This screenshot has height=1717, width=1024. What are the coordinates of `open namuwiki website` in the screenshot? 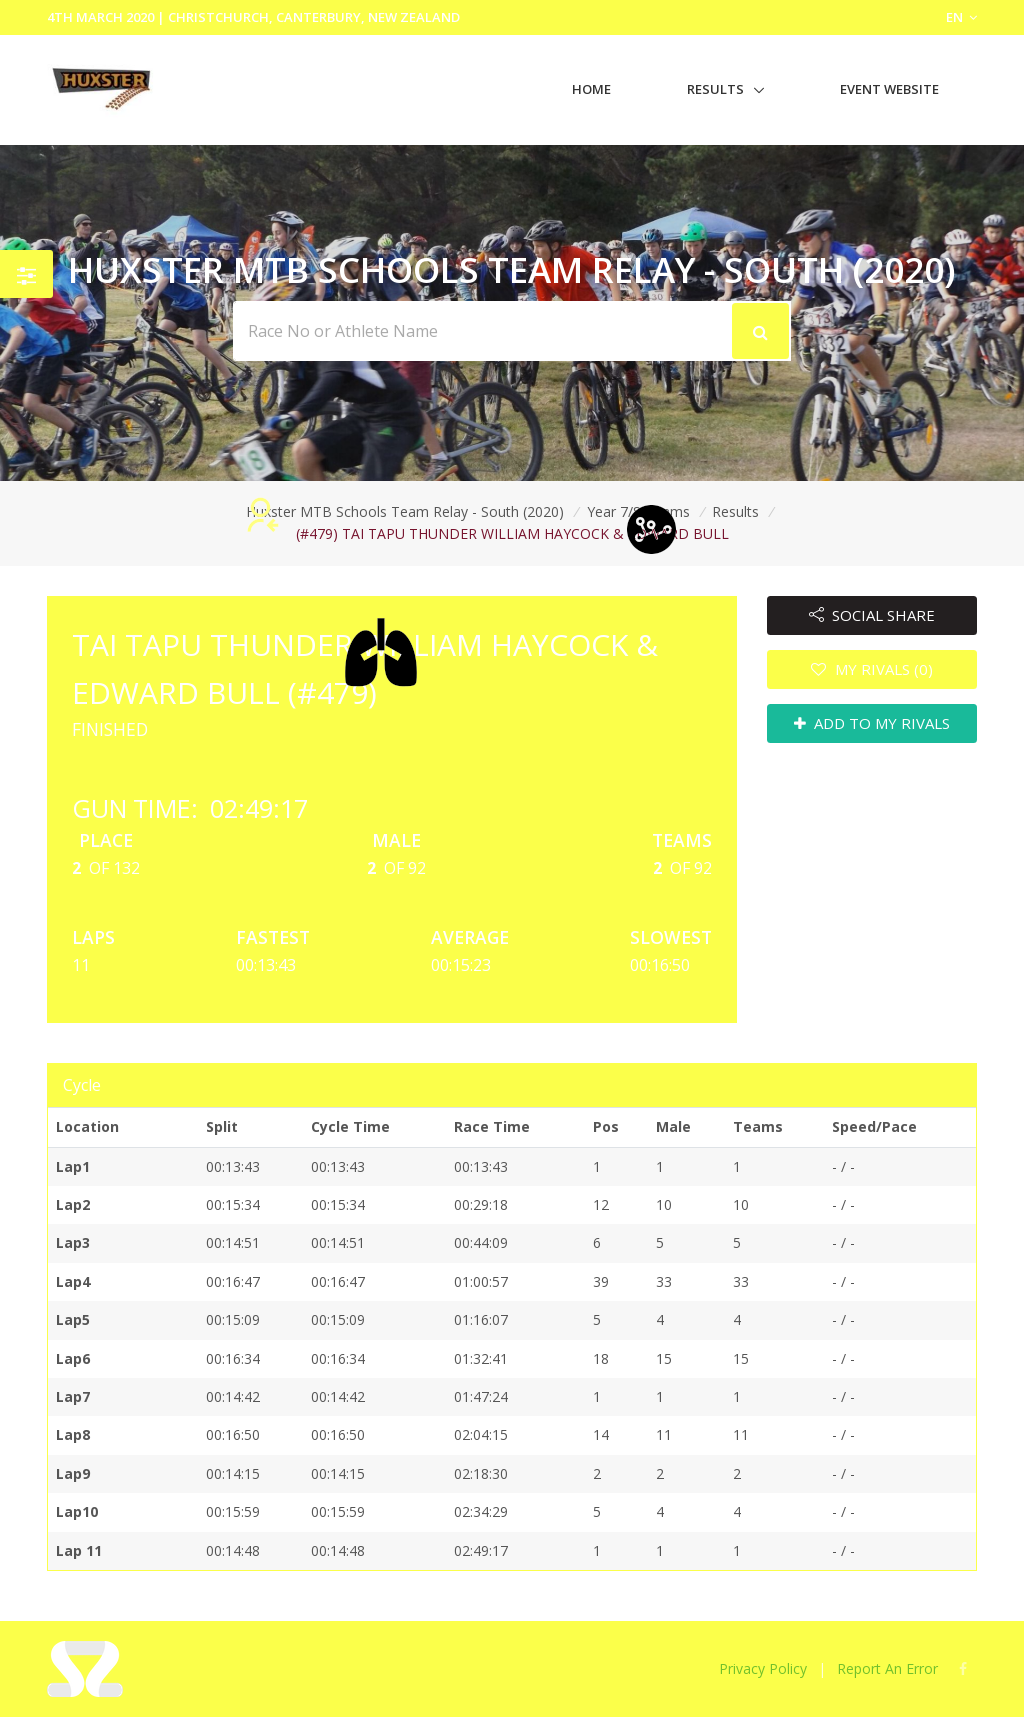 It's located at (651, 529).